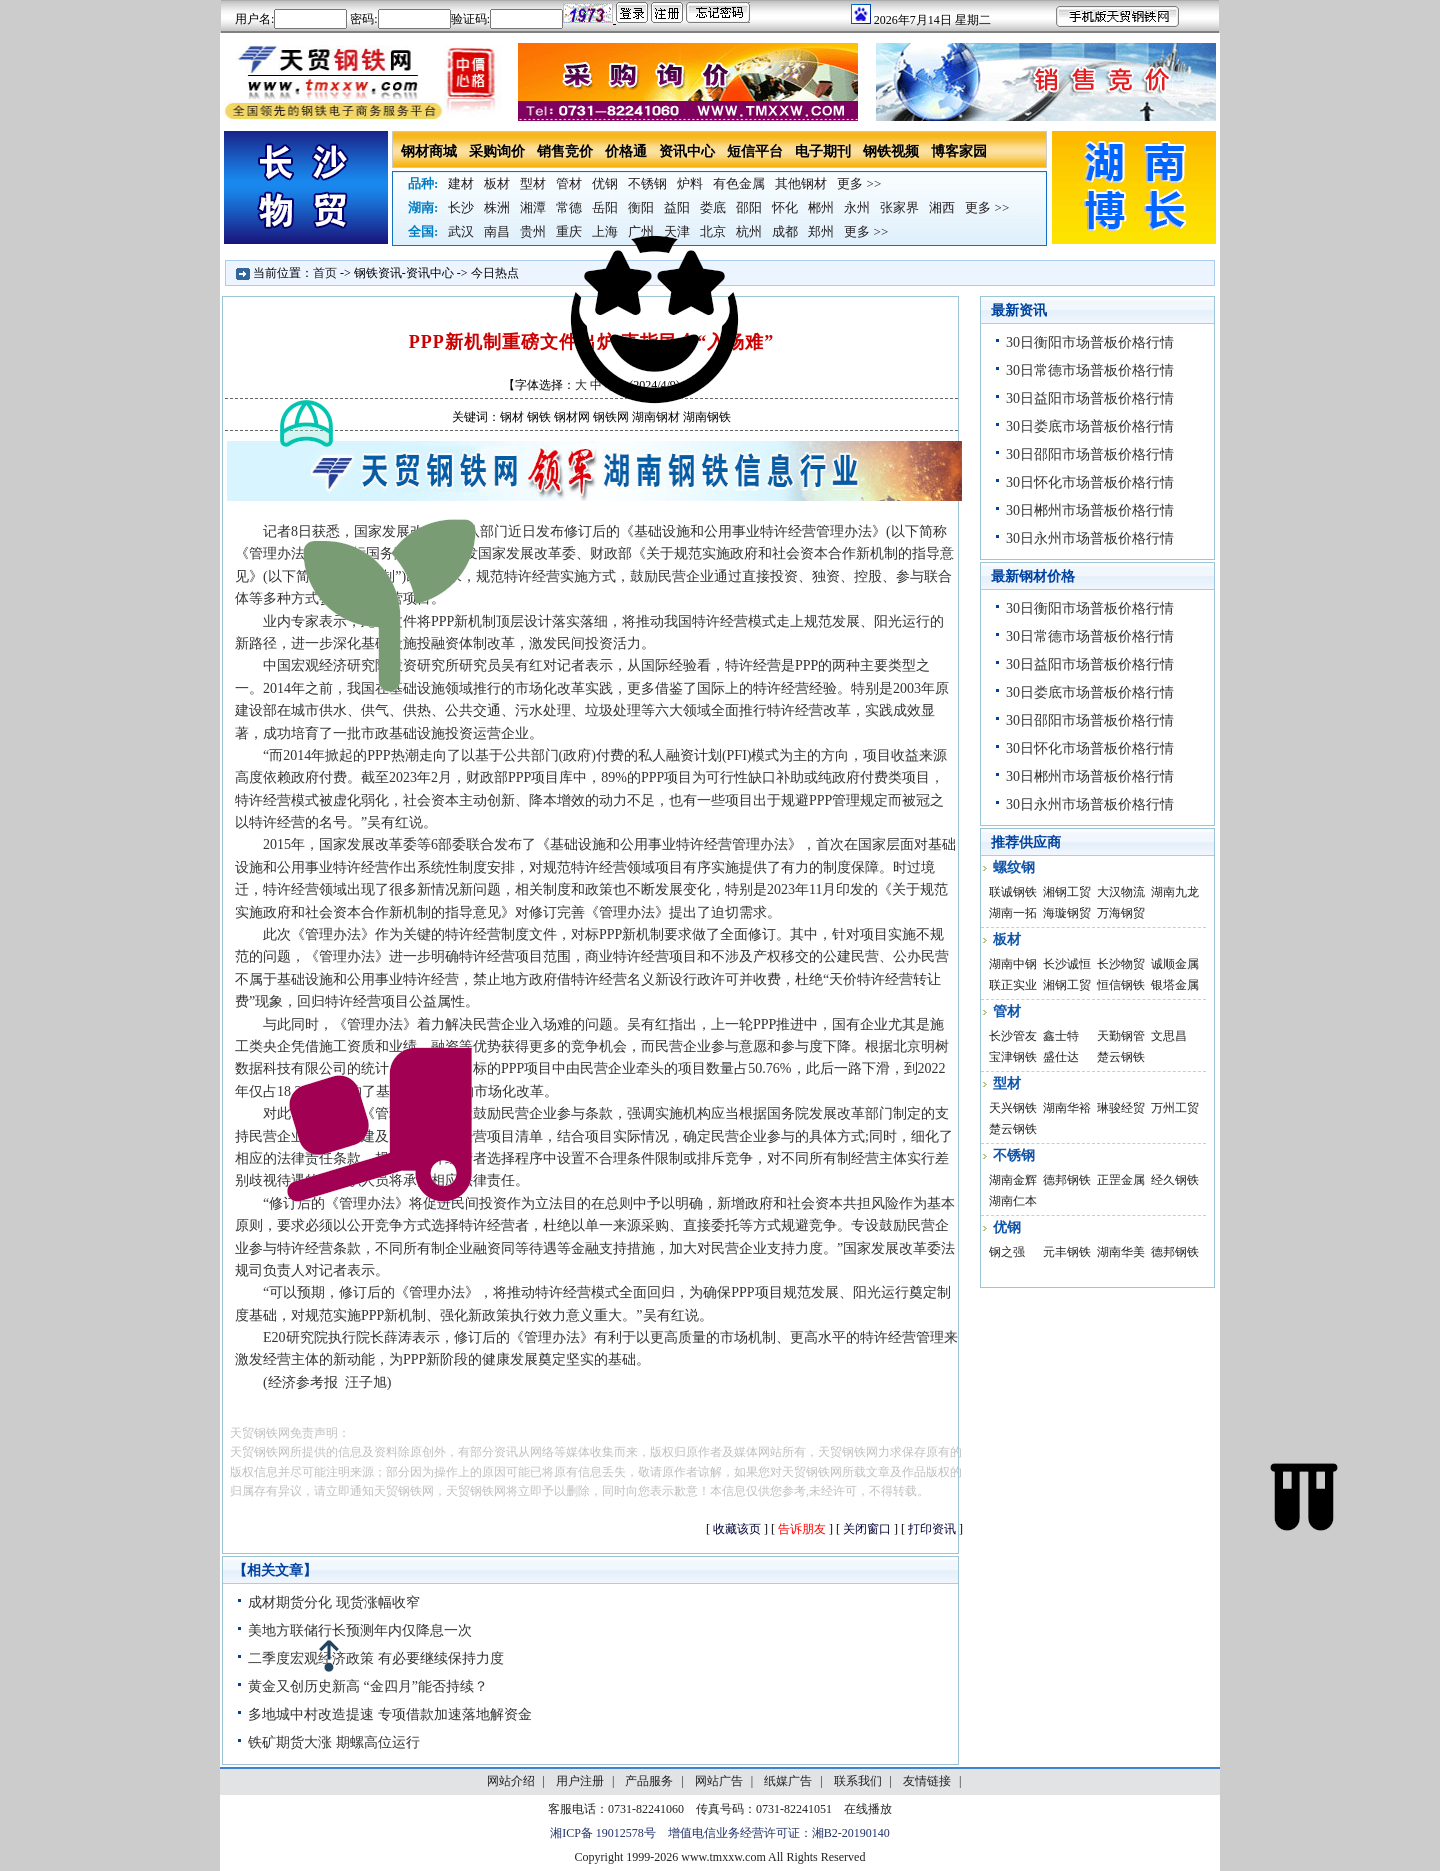  Describe the element at coordinates (389, 605) in the screenshot. I see `indicates new growth or beginner status` at that location.